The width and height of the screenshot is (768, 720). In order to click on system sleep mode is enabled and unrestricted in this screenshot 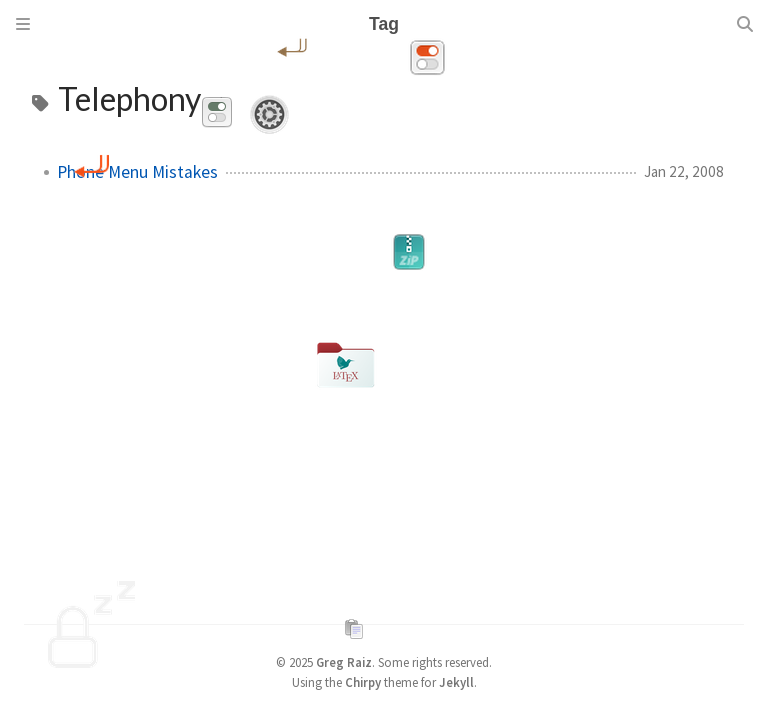, I will do `click(91, 624)`.